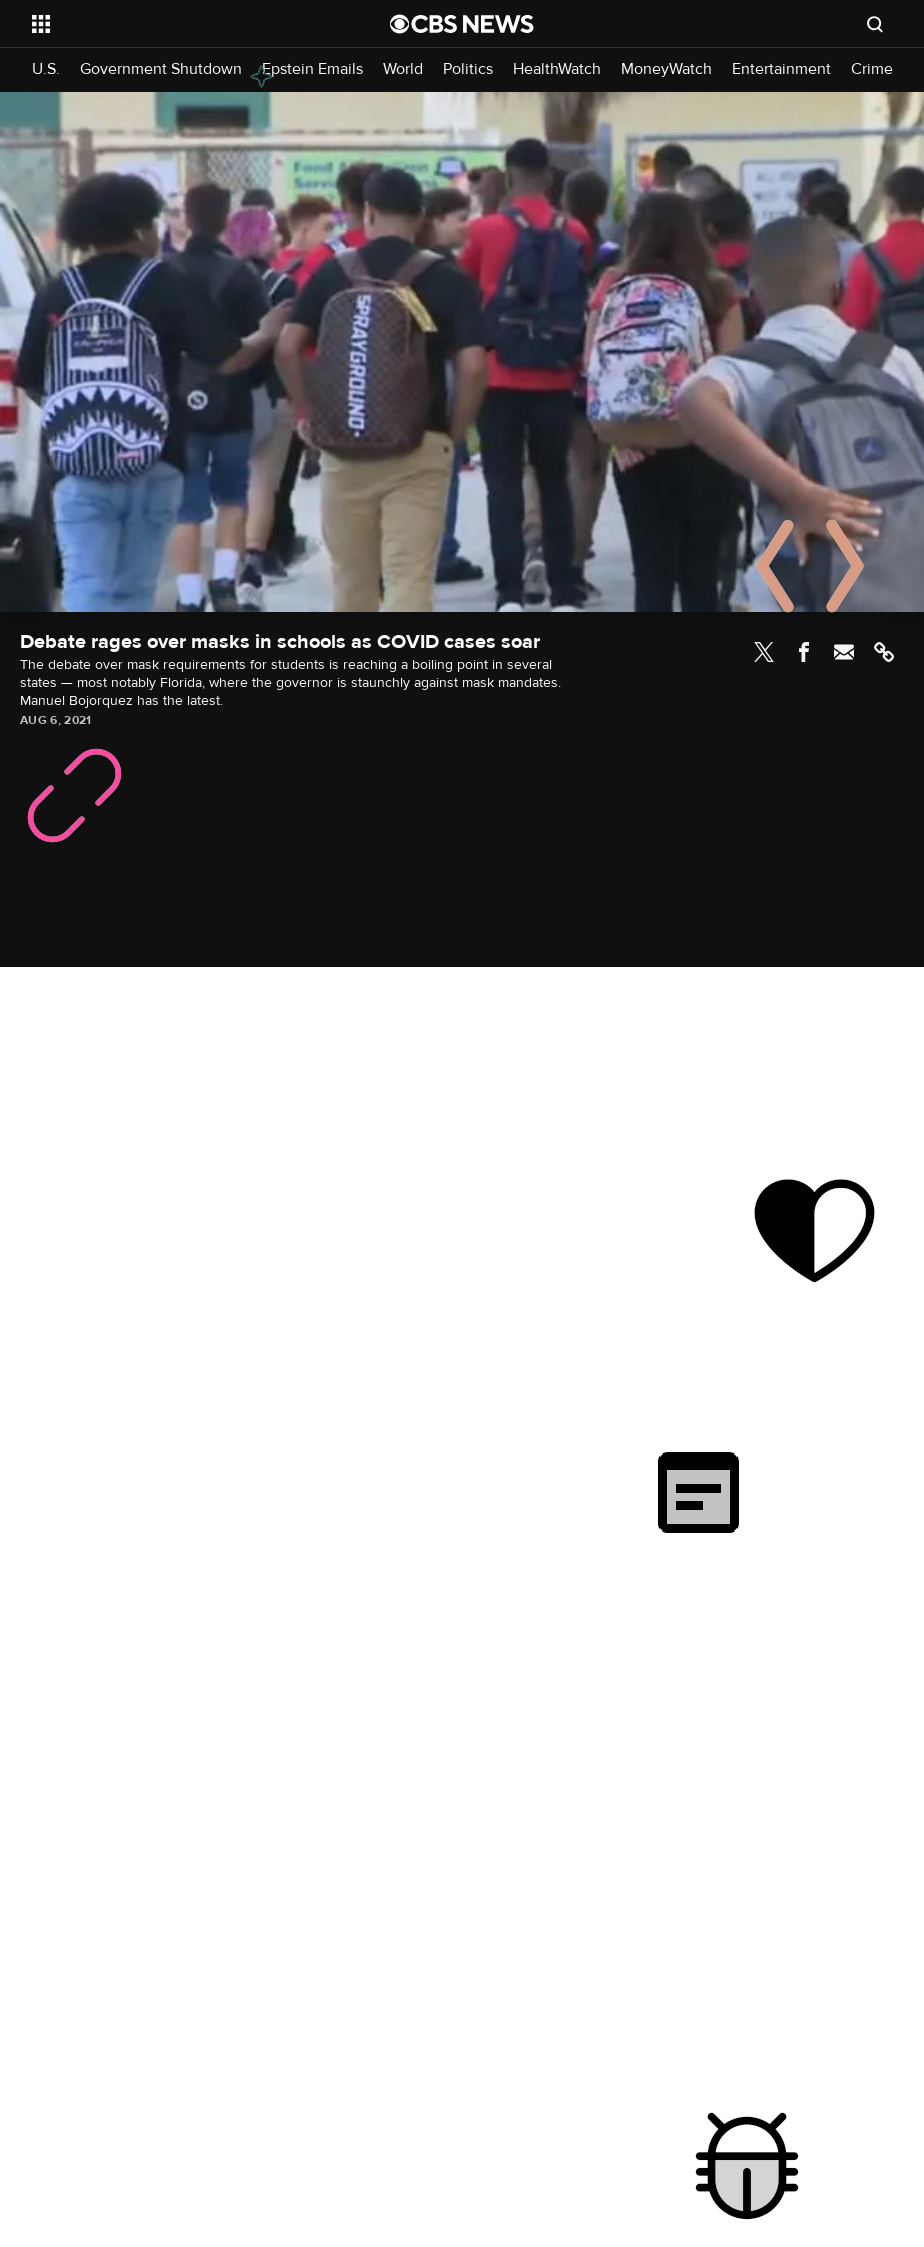 The width and height of the screenshot is (924, 2247). What do you see at coordinates (261, 76) in the screenshot?
I see `indicates a special or featured item` at bounding box center [261, 76].